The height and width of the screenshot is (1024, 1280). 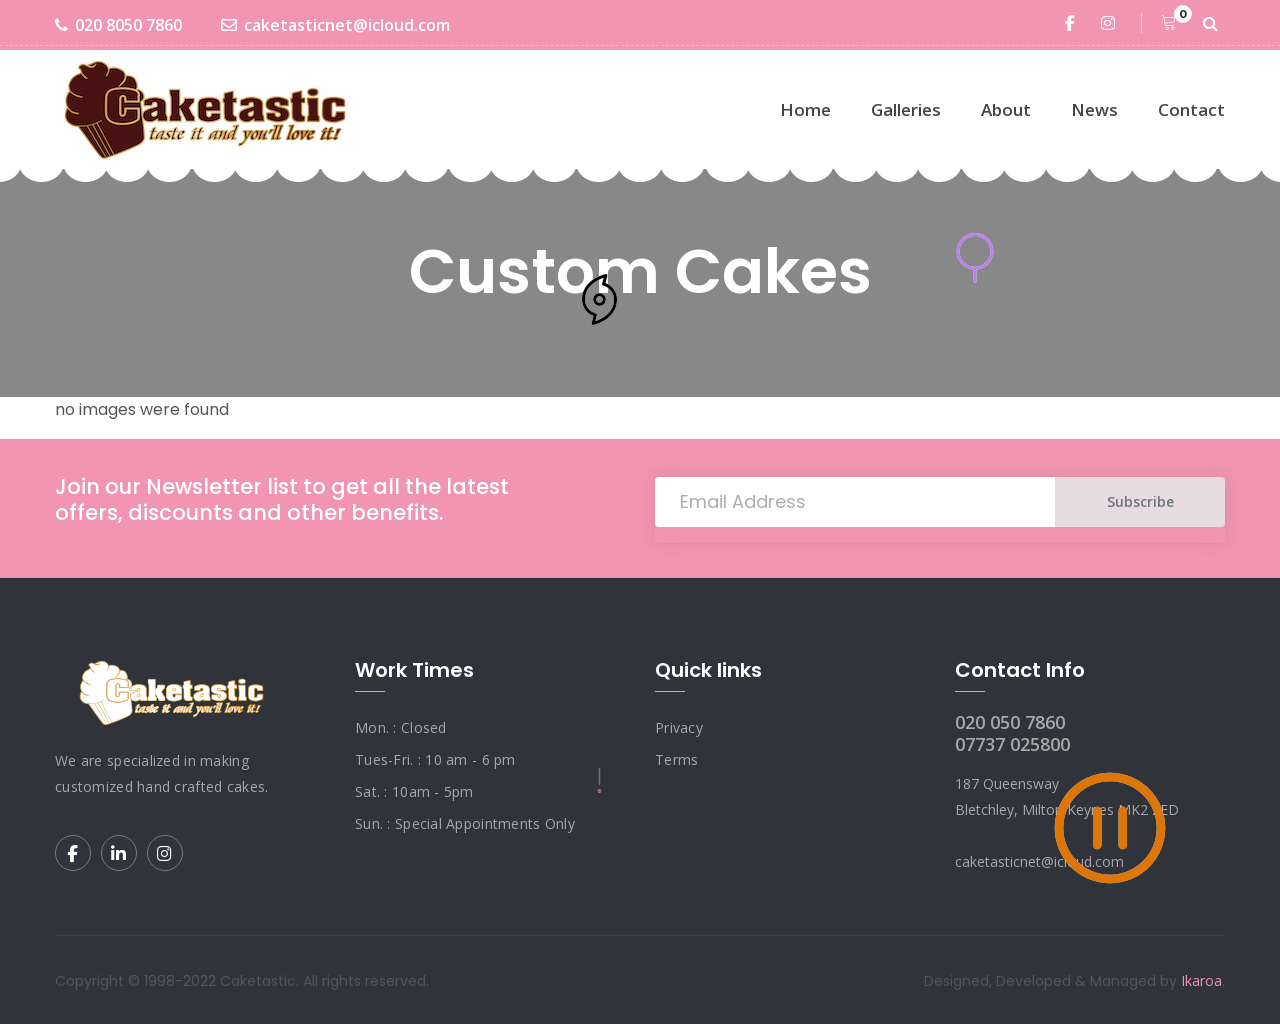 What do you see at coordinates (975, 257) in the screenshot?
I see `select neuter or non-binary gender option` at bounding box center [975, 257].